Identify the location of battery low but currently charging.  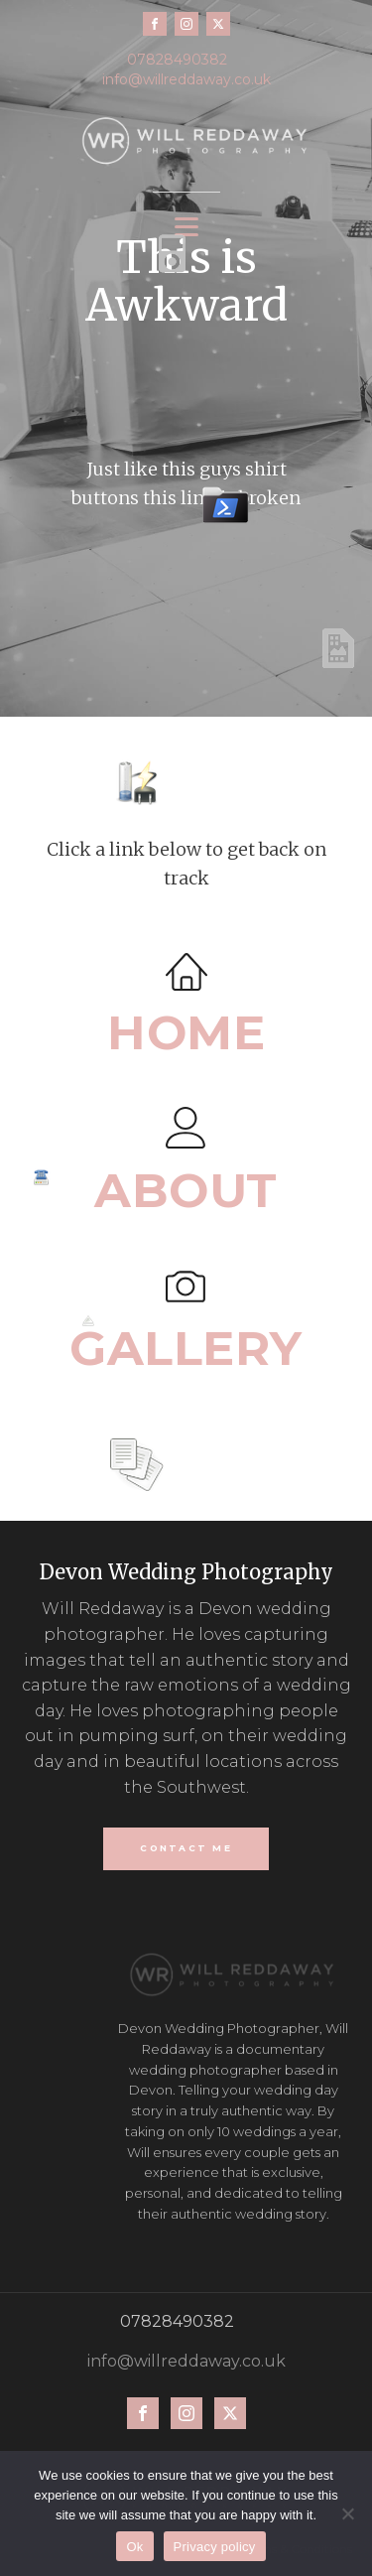
(135, 782).